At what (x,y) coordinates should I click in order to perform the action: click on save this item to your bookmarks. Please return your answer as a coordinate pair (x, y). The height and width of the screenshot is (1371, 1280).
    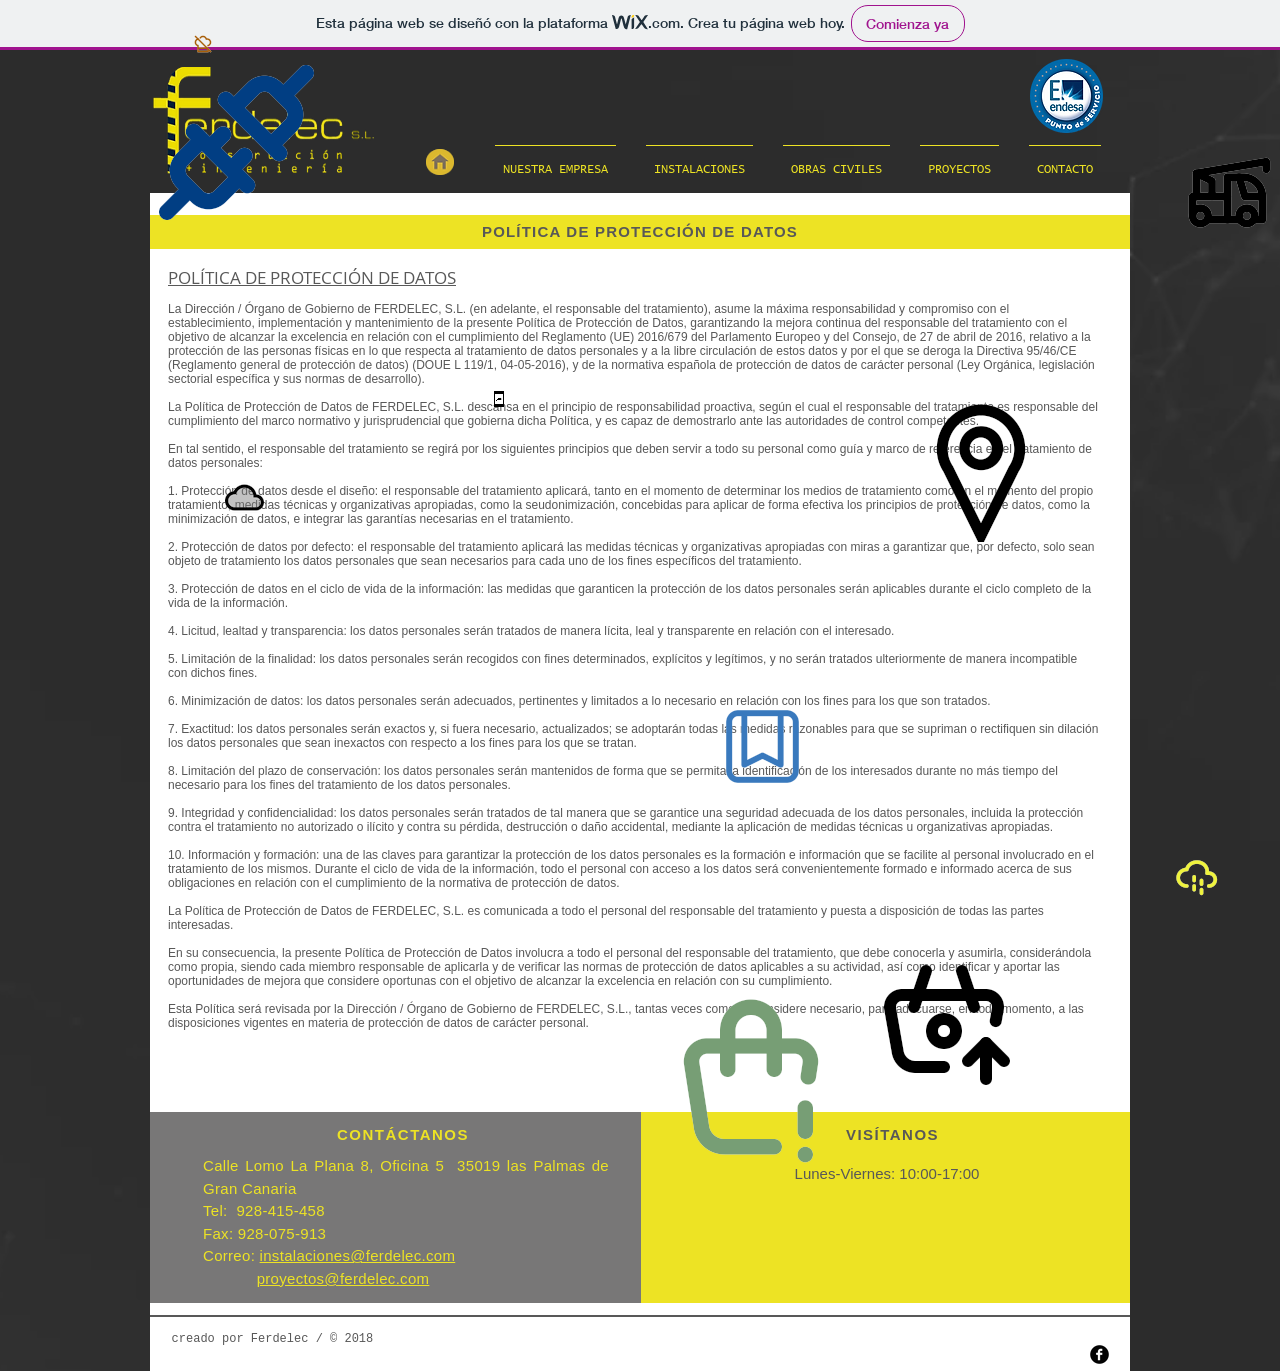
    Looking at the image, I should click on (762, 746).